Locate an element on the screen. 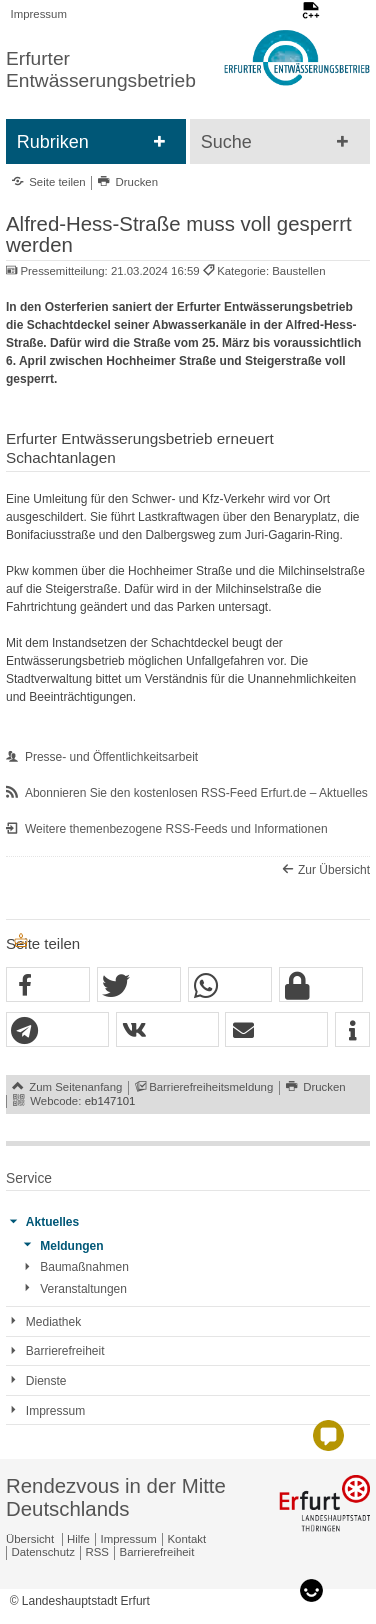 The image size is (376, 1624). open emoji picker is located at coordinates (311, 1590).